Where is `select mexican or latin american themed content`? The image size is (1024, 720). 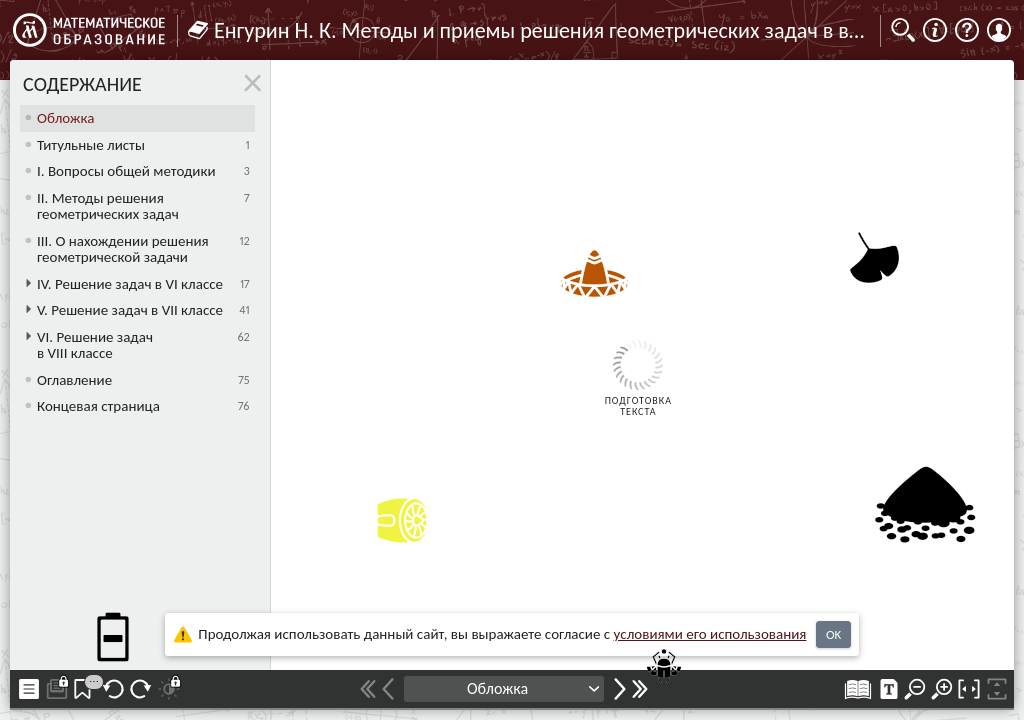 select mexican or latin american themed content is located at coordinates (594, 273).